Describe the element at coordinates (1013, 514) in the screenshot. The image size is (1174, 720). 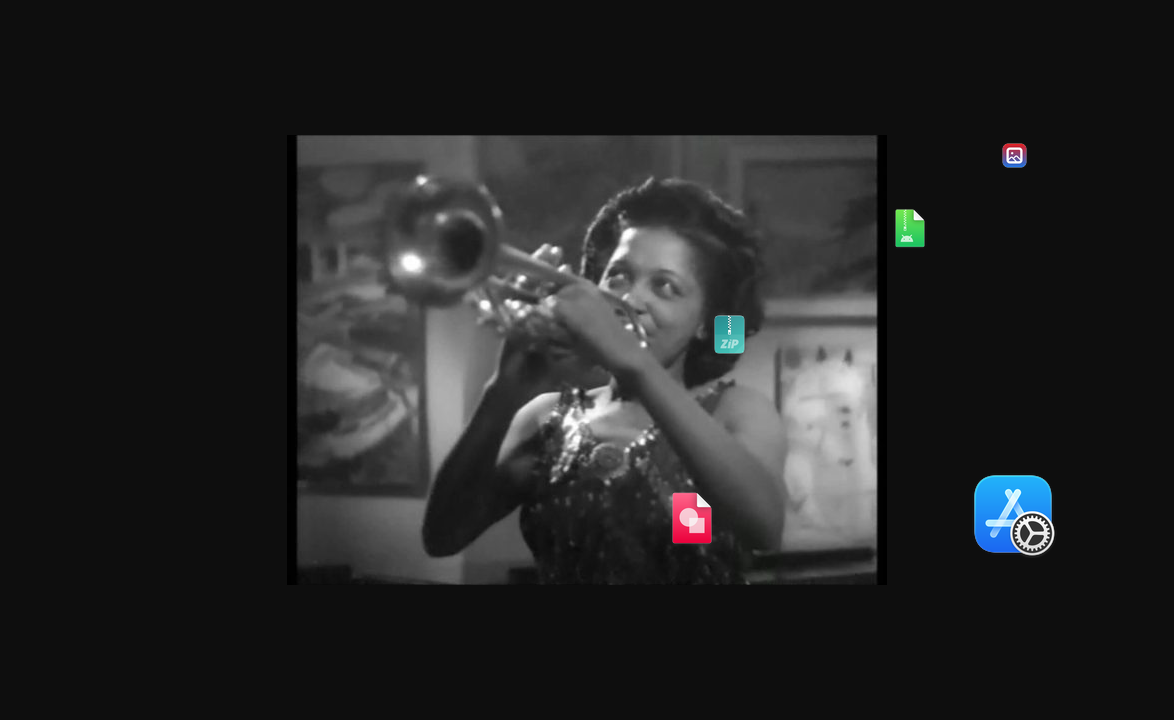
I see `open software properties or developer settings` at that location.